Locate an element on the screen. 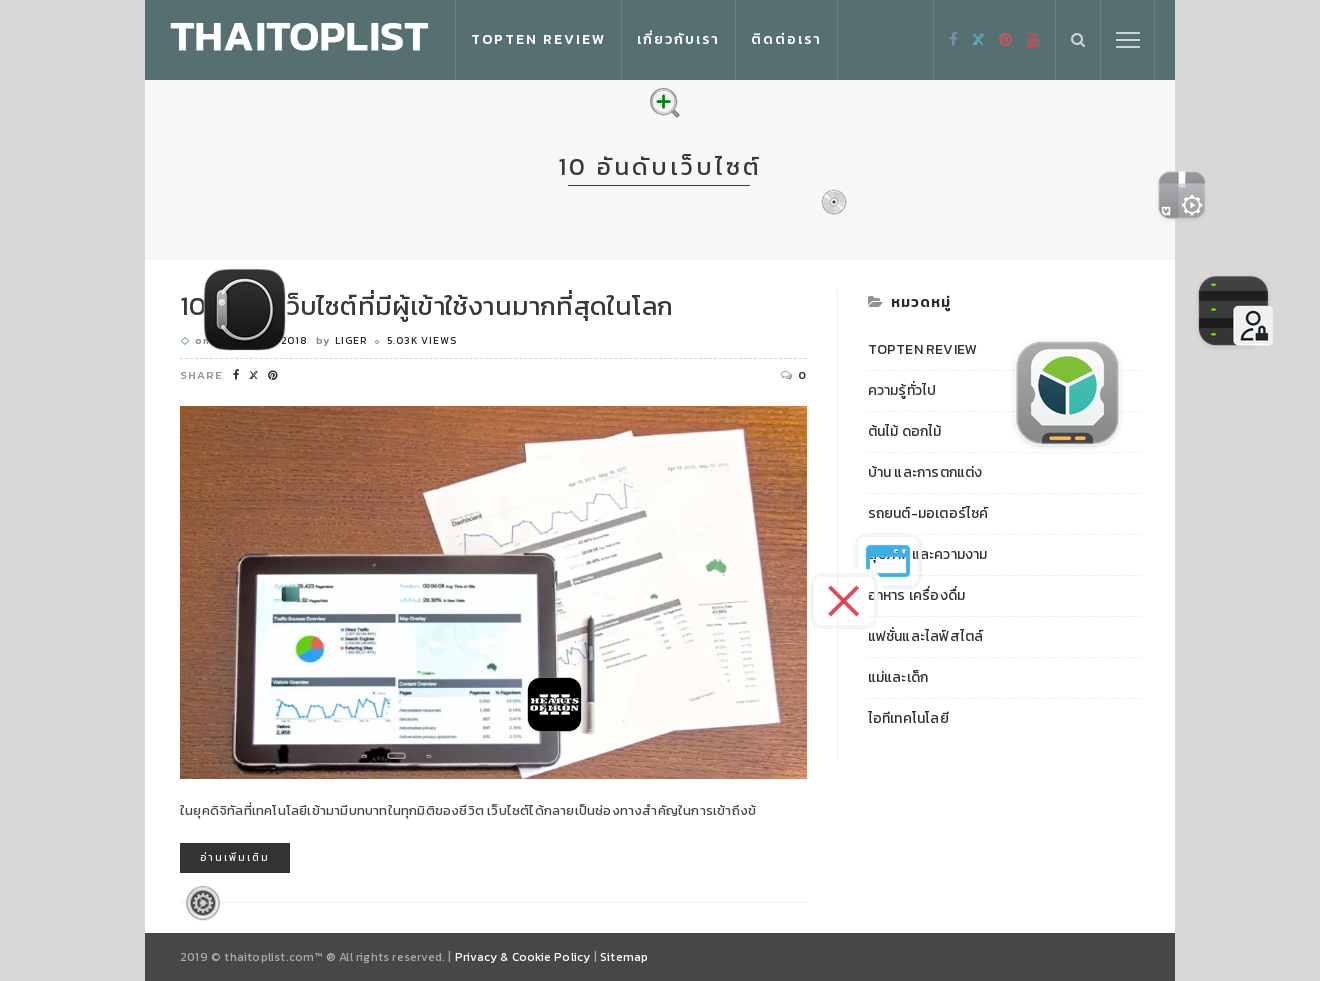  zoom in on file or document content is located at coordinates (665, 103).